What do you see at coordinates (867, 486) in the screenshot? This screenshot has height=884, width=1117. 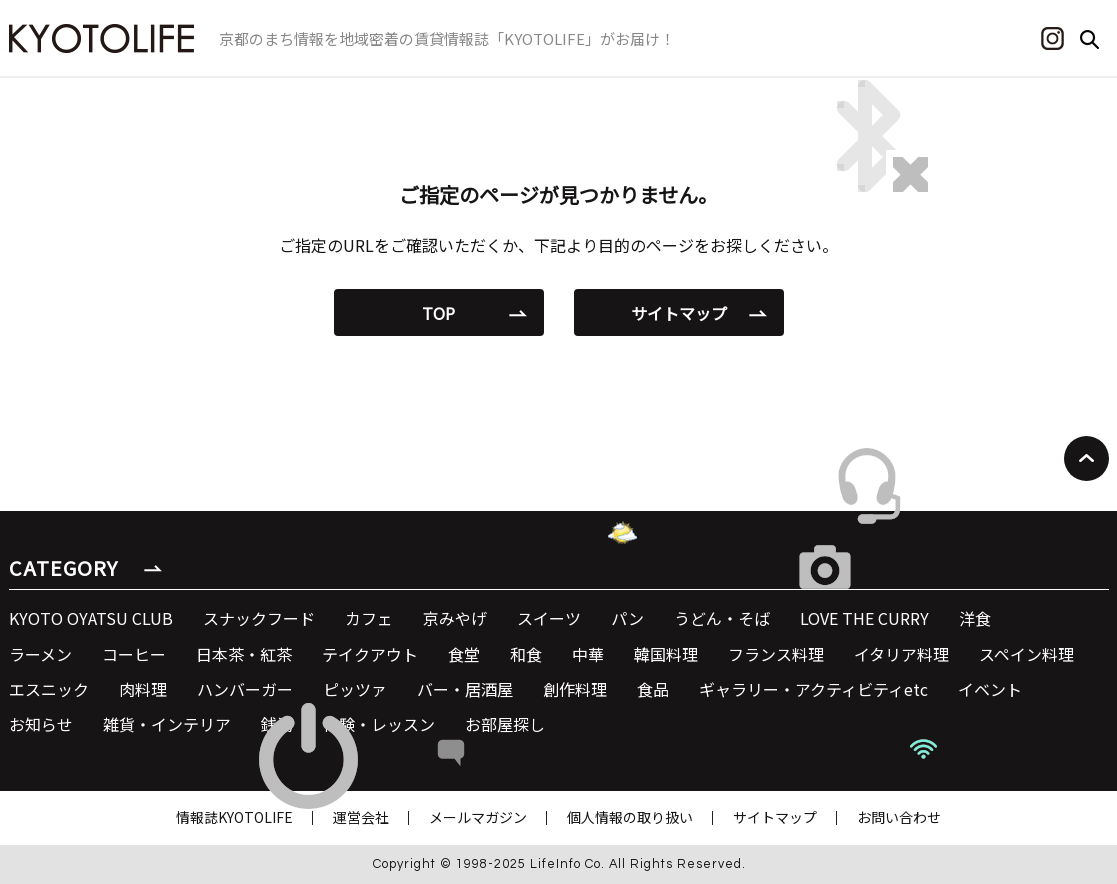 I see `access audio or voice chat settings` at bounding box center [867, 486].